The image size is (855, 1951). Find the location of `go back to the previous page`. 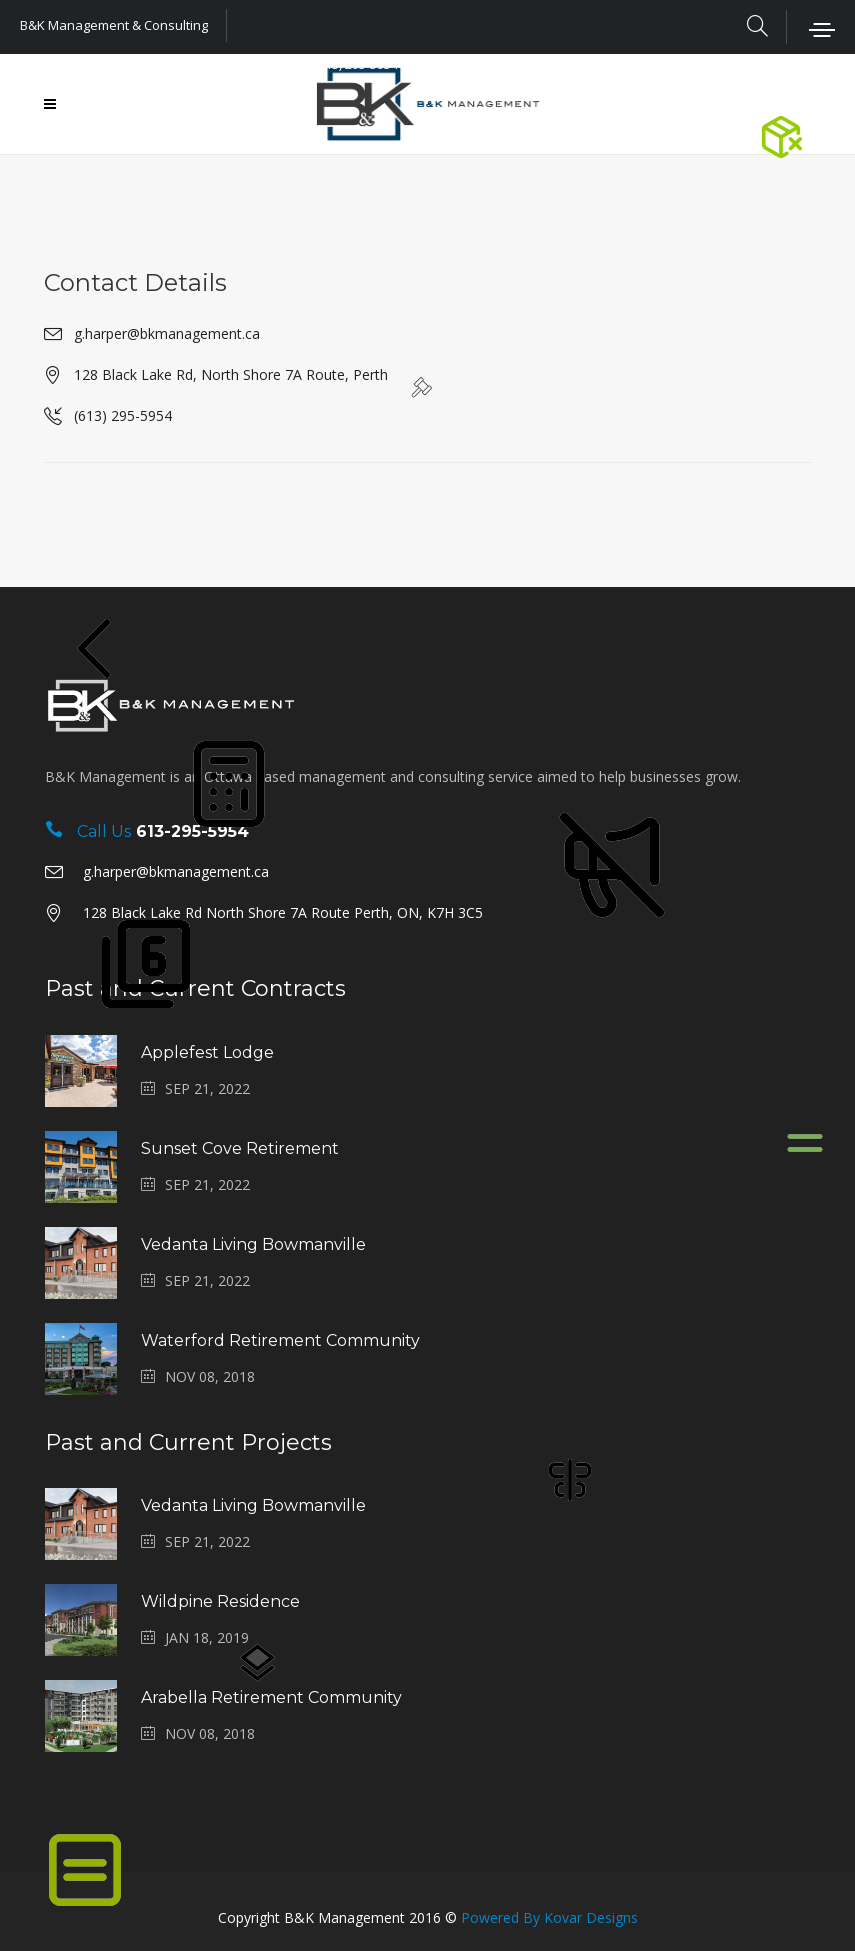

go back to the previous page is located at coordinates (95, 648).